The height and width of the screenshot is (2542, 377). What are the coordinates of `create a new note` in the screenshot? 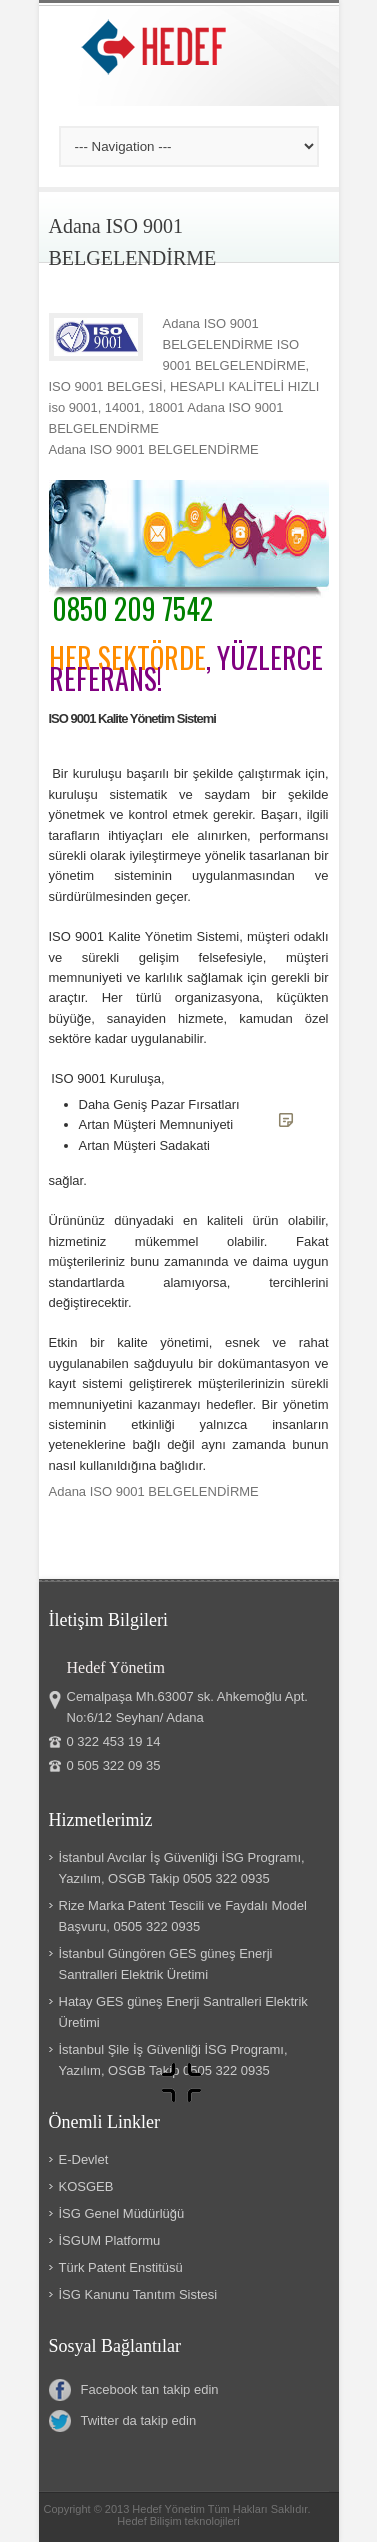 It's located at (286, 1120).